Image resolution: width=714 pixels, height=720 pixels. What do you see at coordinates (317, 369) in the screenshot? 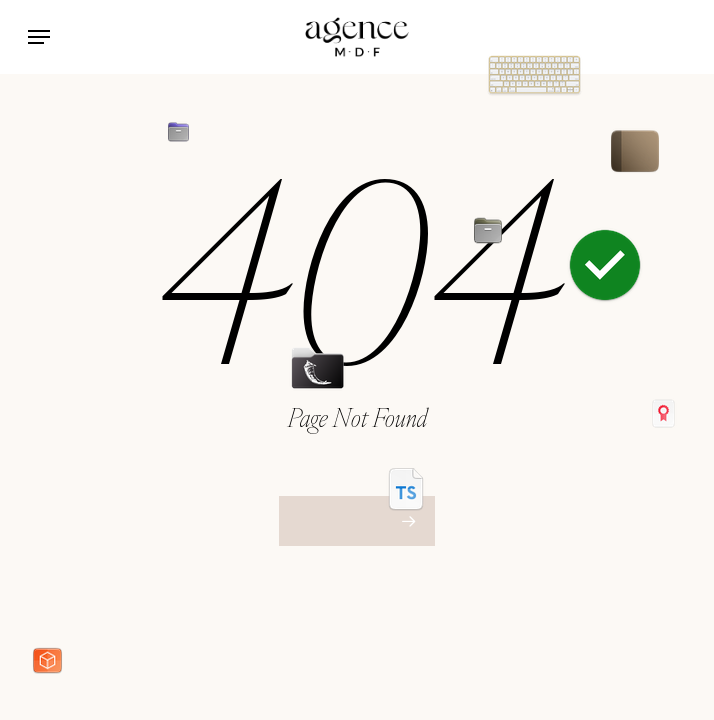
I see `open folder containing lab or experiment files` at bounding box center [317, 369].